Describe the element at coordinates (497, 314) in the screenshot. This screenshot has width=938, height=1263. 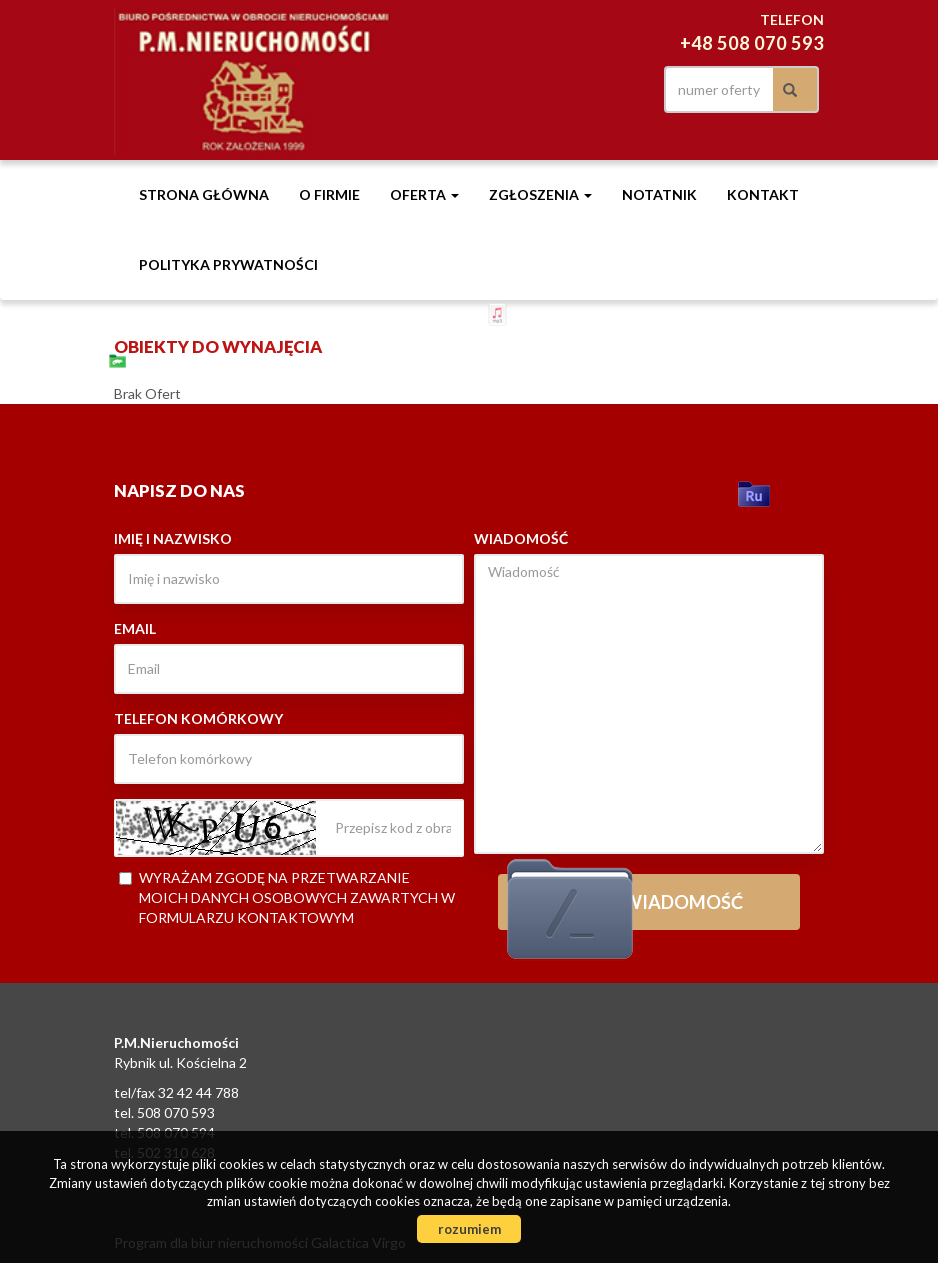
I see `an mp3 audio file` at that location.